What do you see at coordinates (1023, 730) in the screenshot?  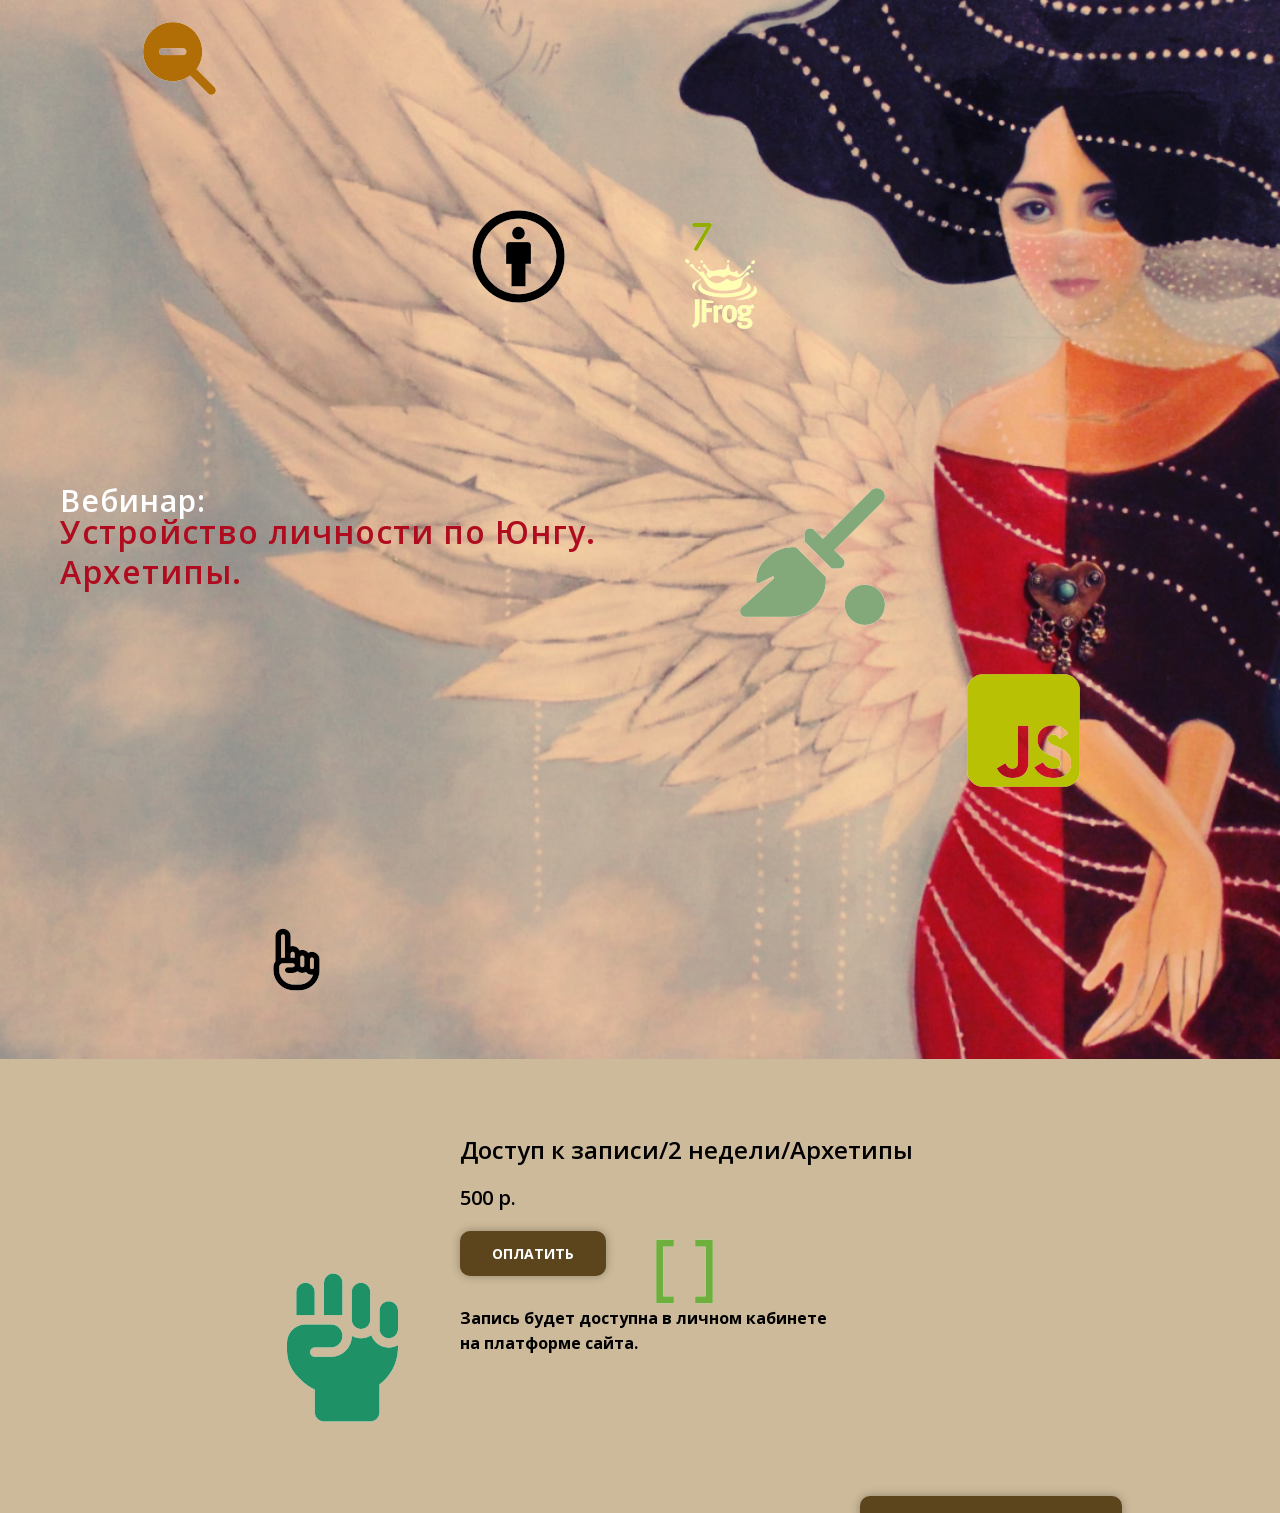 I see `JavaScript programming language logo` at bounding box center [1023, 730].